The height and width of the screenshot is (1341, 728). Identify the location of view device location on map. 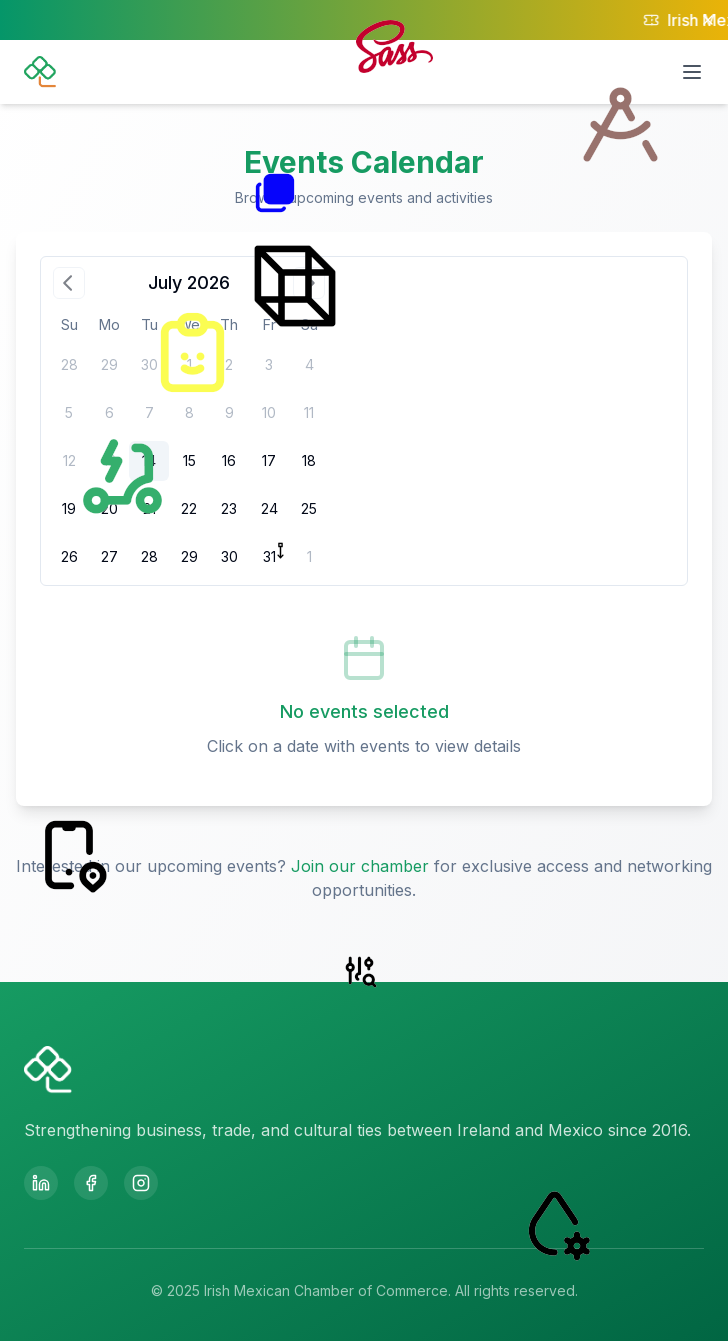
(69, 855).